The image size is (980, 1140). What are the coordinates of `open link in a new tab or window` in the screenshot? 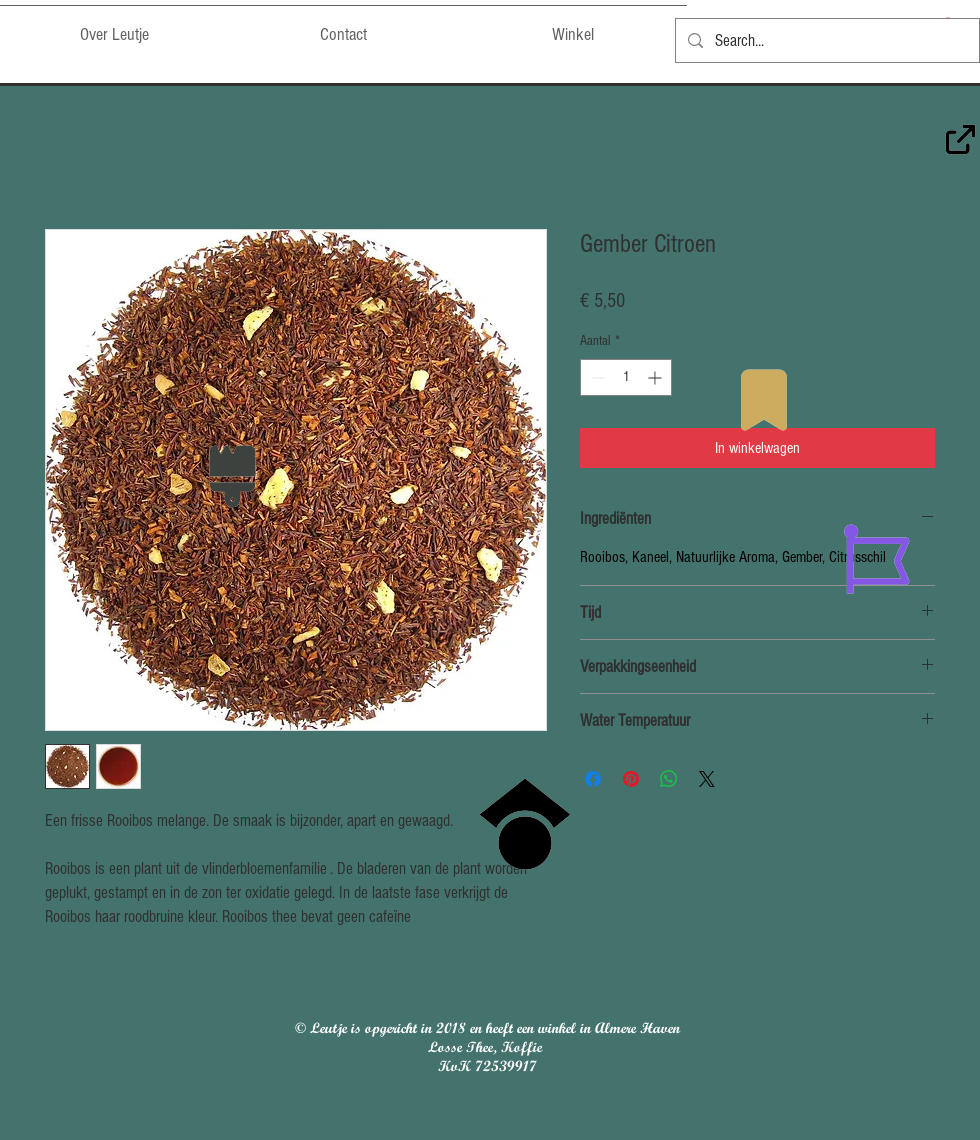 It's located at (960, 139).